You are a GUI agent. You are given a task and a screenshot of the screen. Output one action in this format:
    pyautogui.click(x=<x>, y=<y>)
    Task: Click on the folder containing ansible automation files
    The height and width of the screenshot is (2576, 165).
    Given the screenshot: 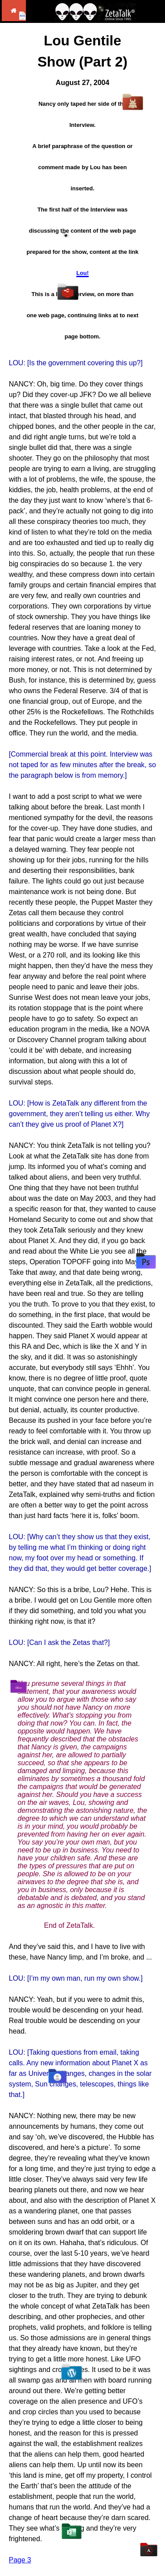 What is the action you would take?
    pyautogui.click(x=149, y=2550)
    